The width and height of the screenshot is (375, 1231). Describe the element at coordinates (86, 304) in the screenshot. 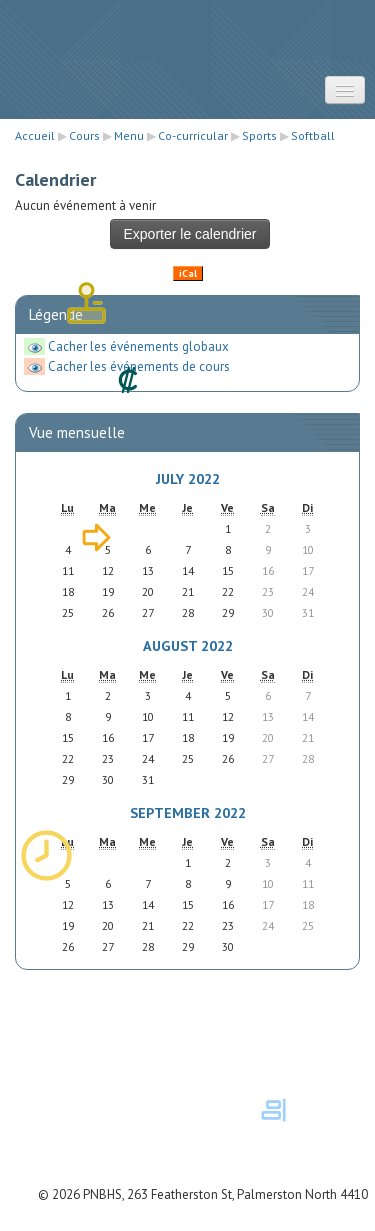

I see `access game controls or gaming mode` at that location.